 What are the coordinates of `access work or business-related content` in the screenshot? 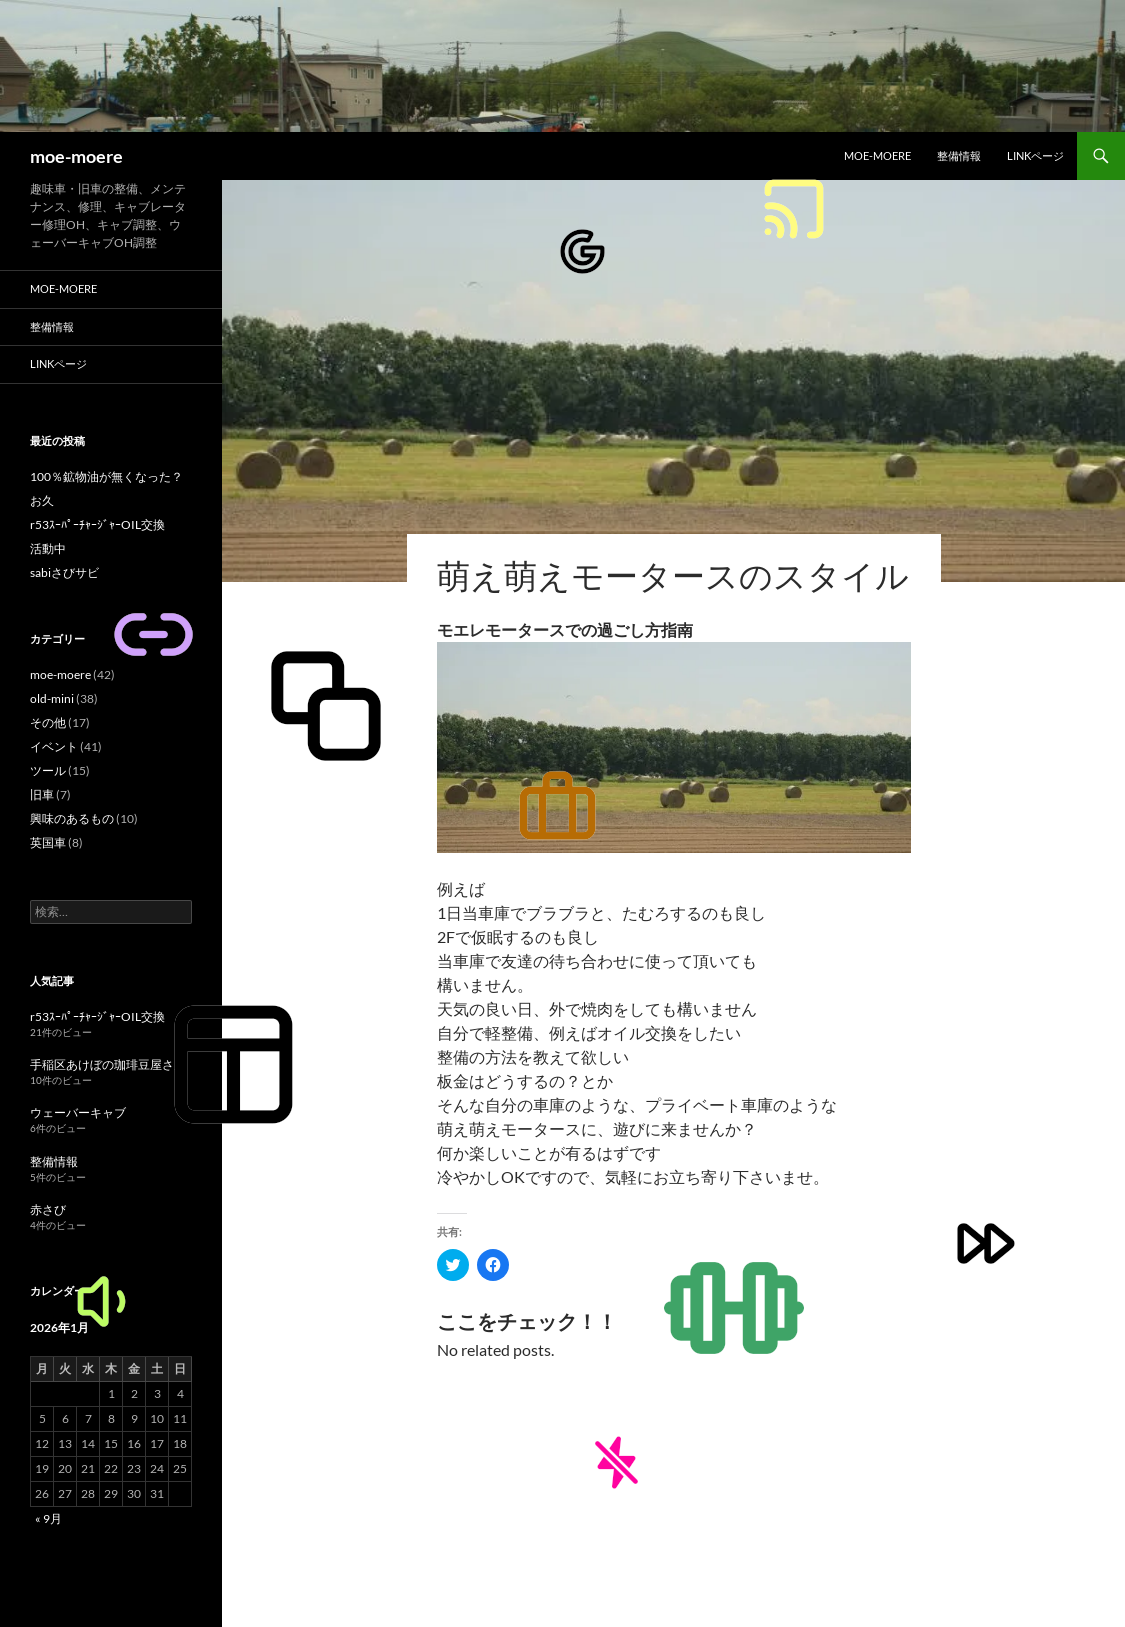 It's located at (557, 805).